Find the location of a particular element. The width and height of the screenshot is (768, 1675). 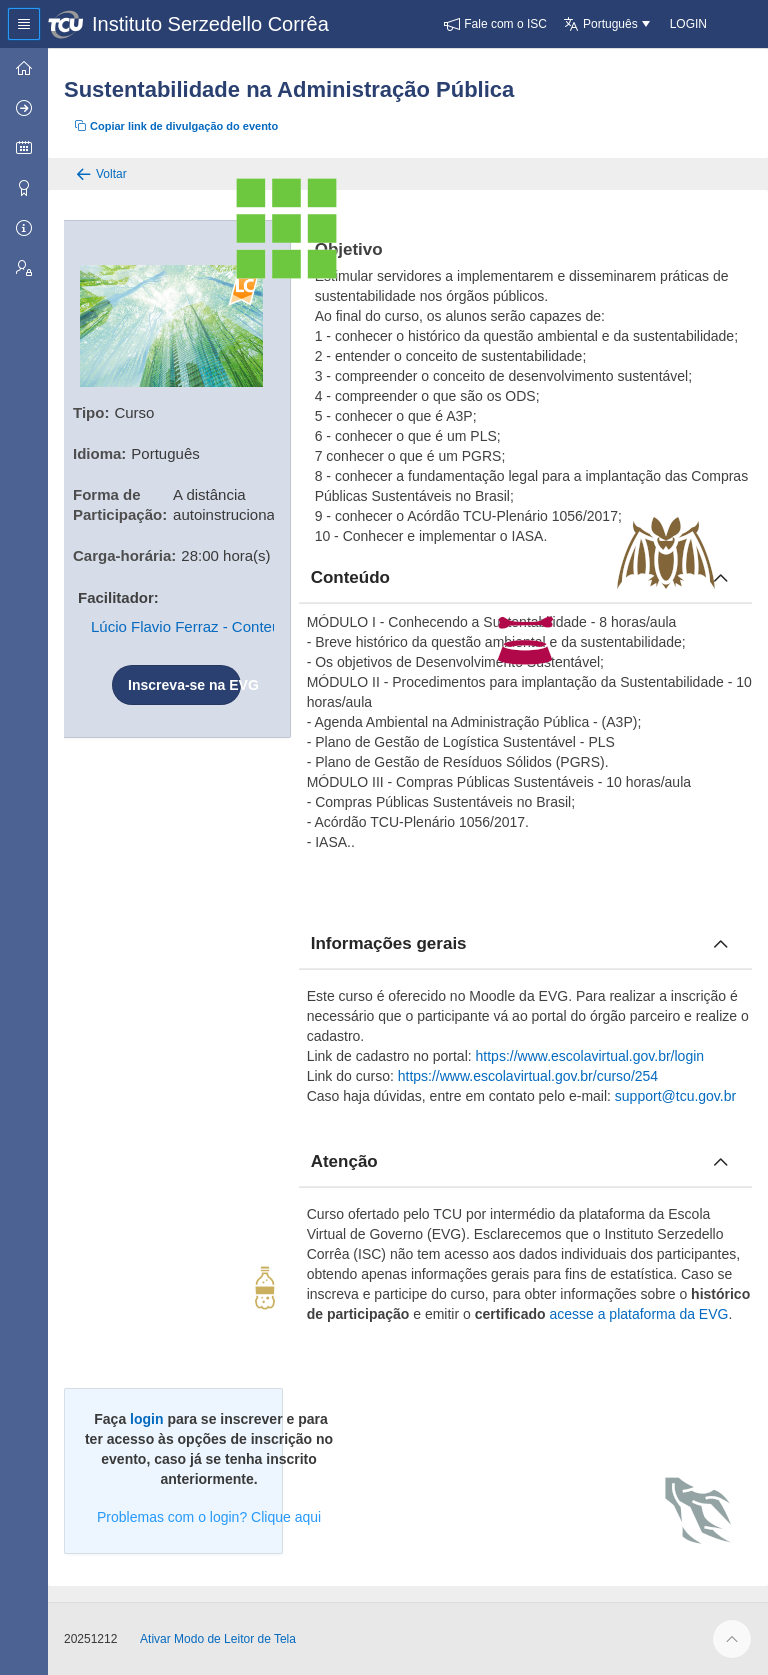

a plant root or organic growth element is located at coordinates (698, 1510).